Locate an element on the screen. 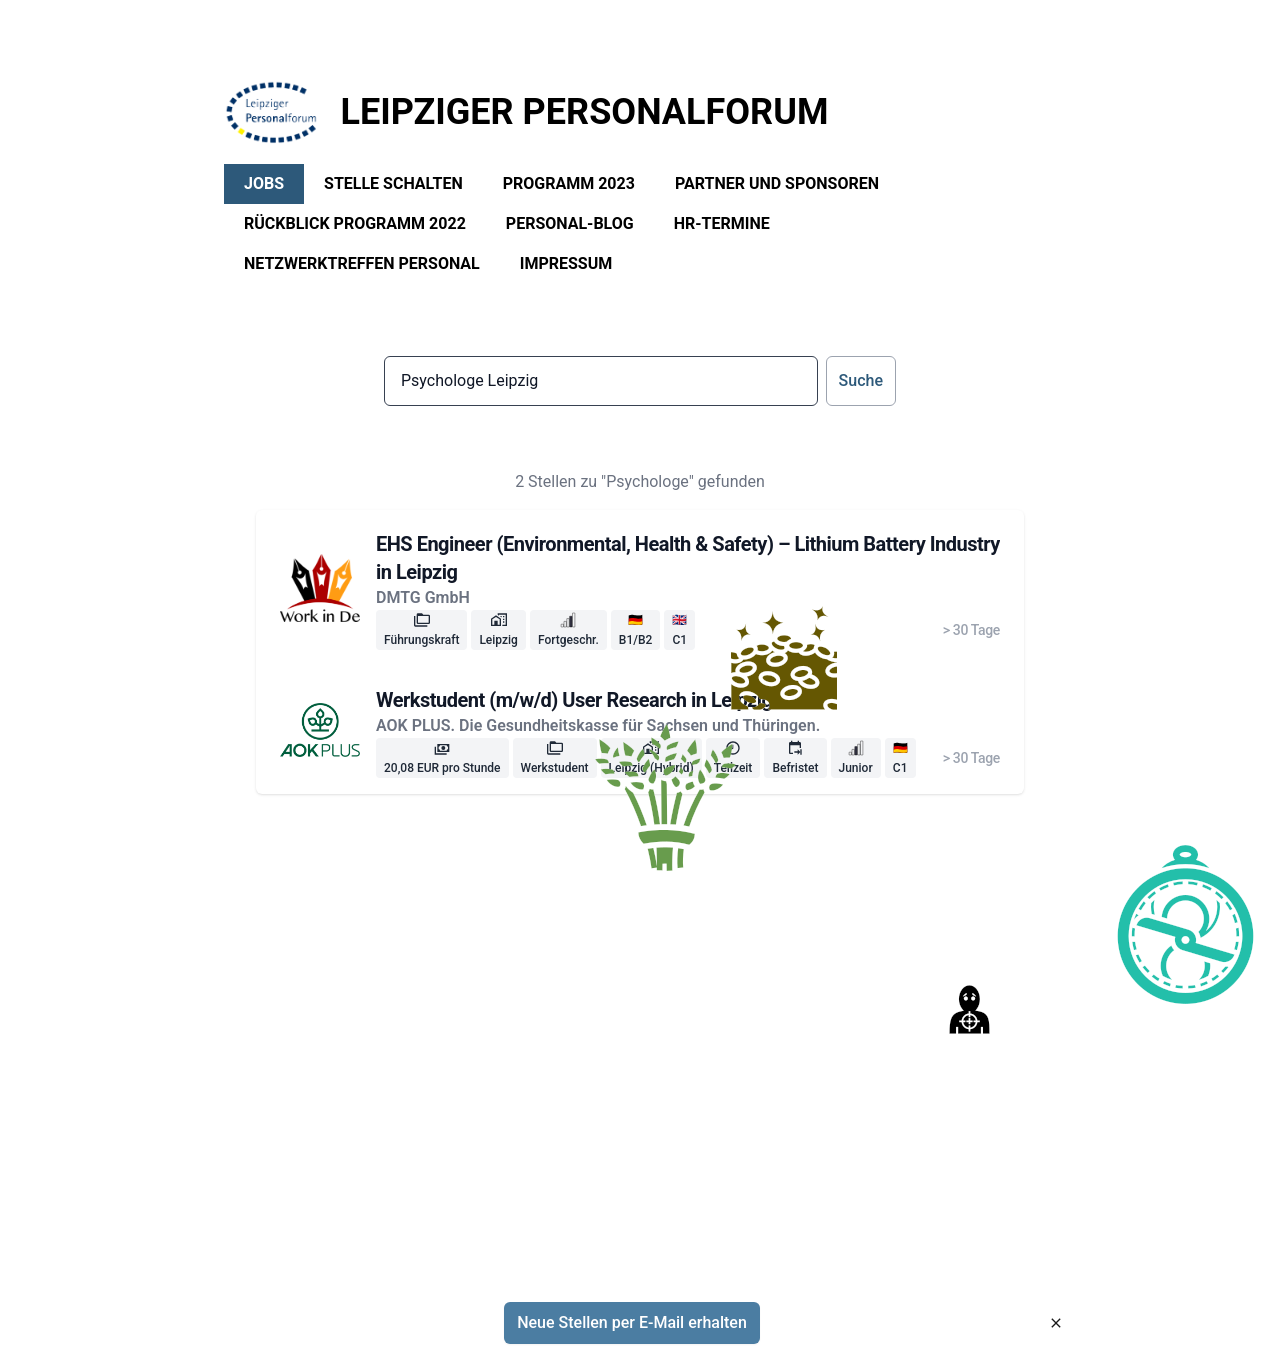 This screenshot has width=1280, height=1368. target or aim at an enemy is located at coordinates (969, 1009).